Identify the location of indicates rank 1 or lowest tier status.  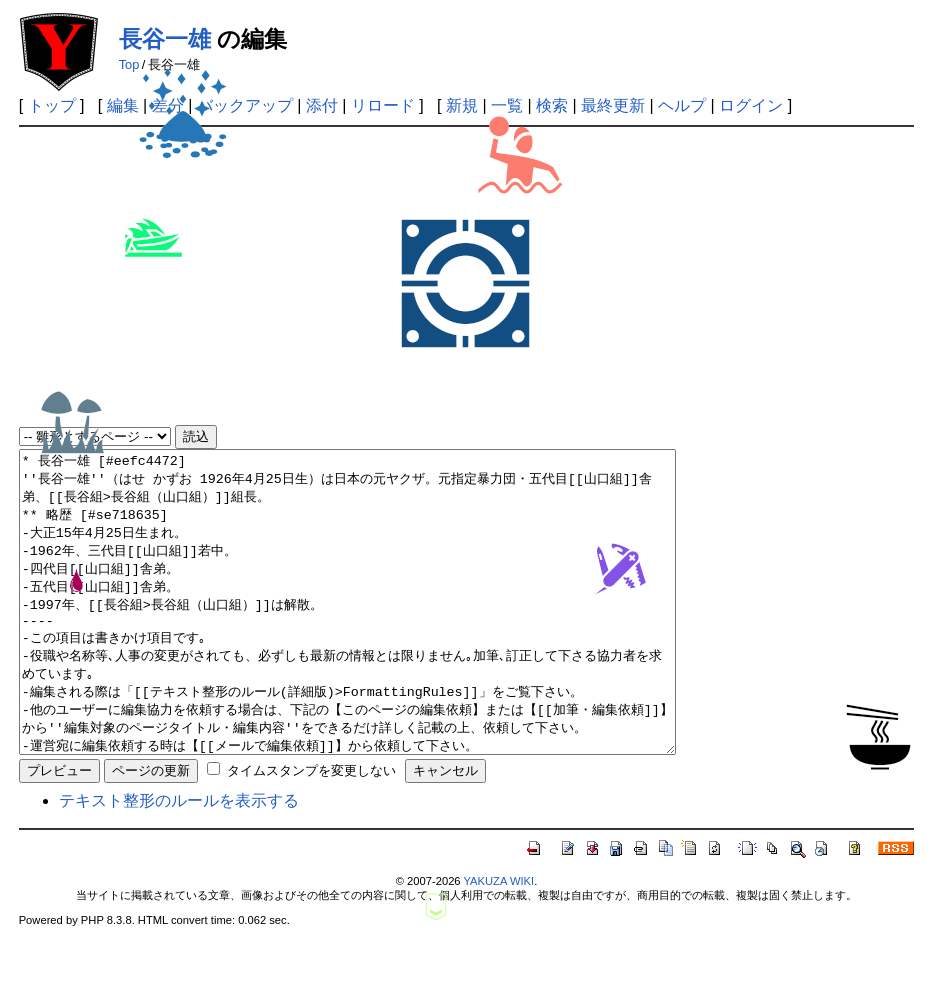
(436, 907).